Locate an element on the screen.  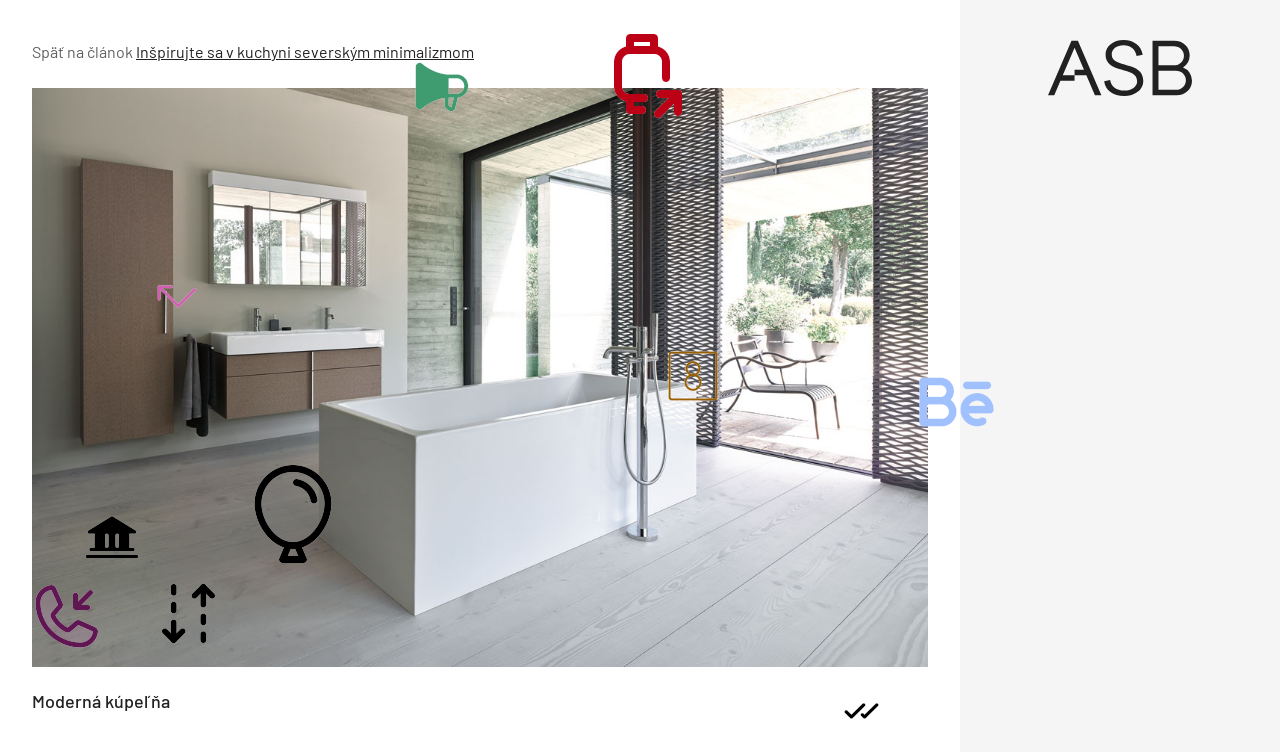
share content from your smartwatch is located at coordinates (642, 74).